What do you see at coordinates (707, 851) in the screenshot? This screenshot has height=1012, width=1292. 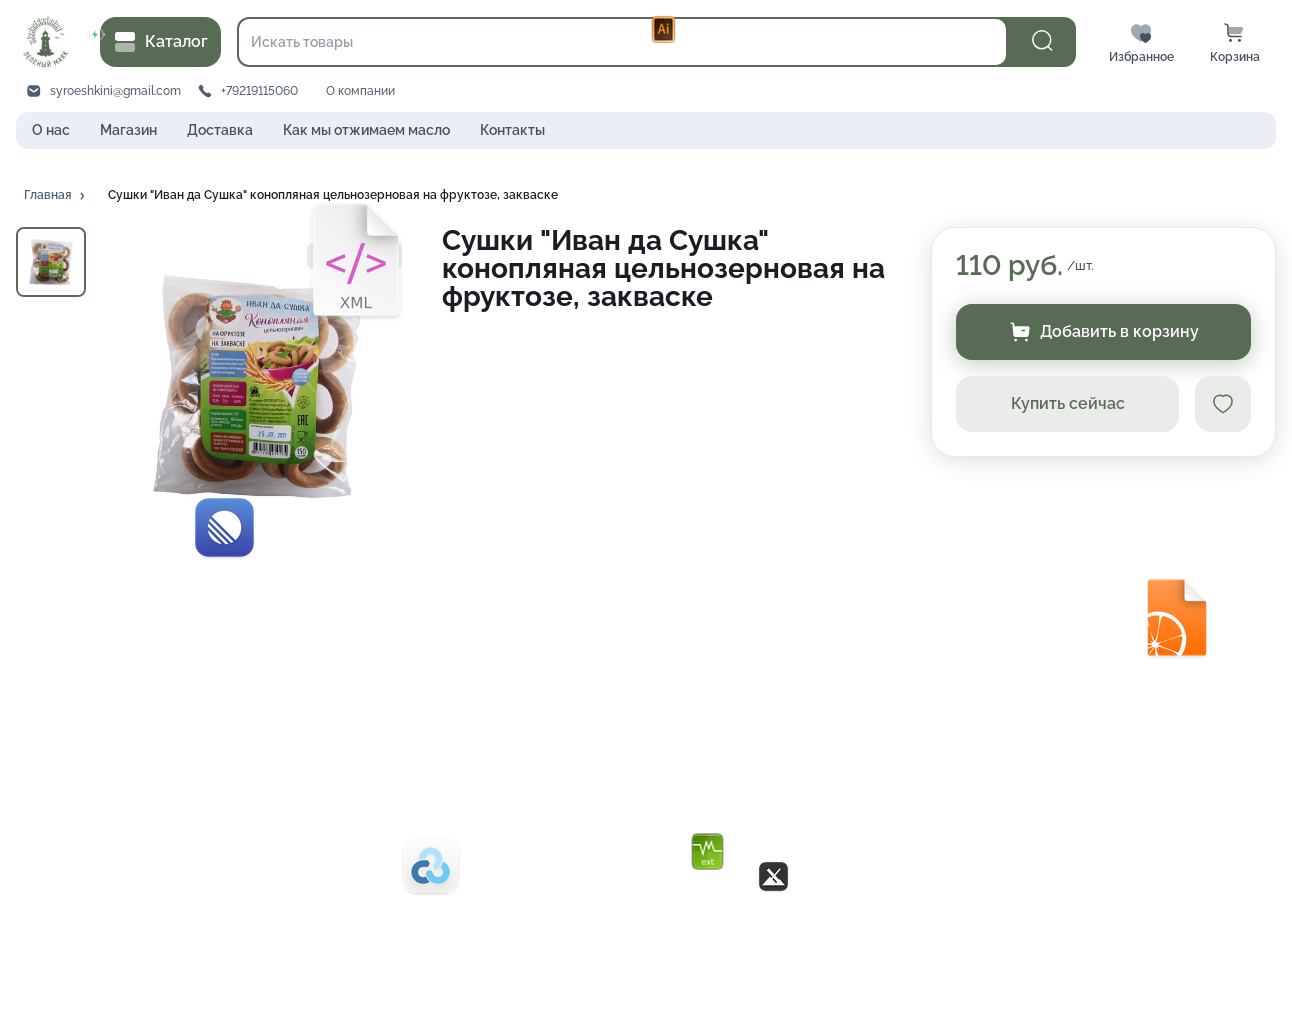 I see `virtualbox extension pack file` at bounding box center [707, 851].